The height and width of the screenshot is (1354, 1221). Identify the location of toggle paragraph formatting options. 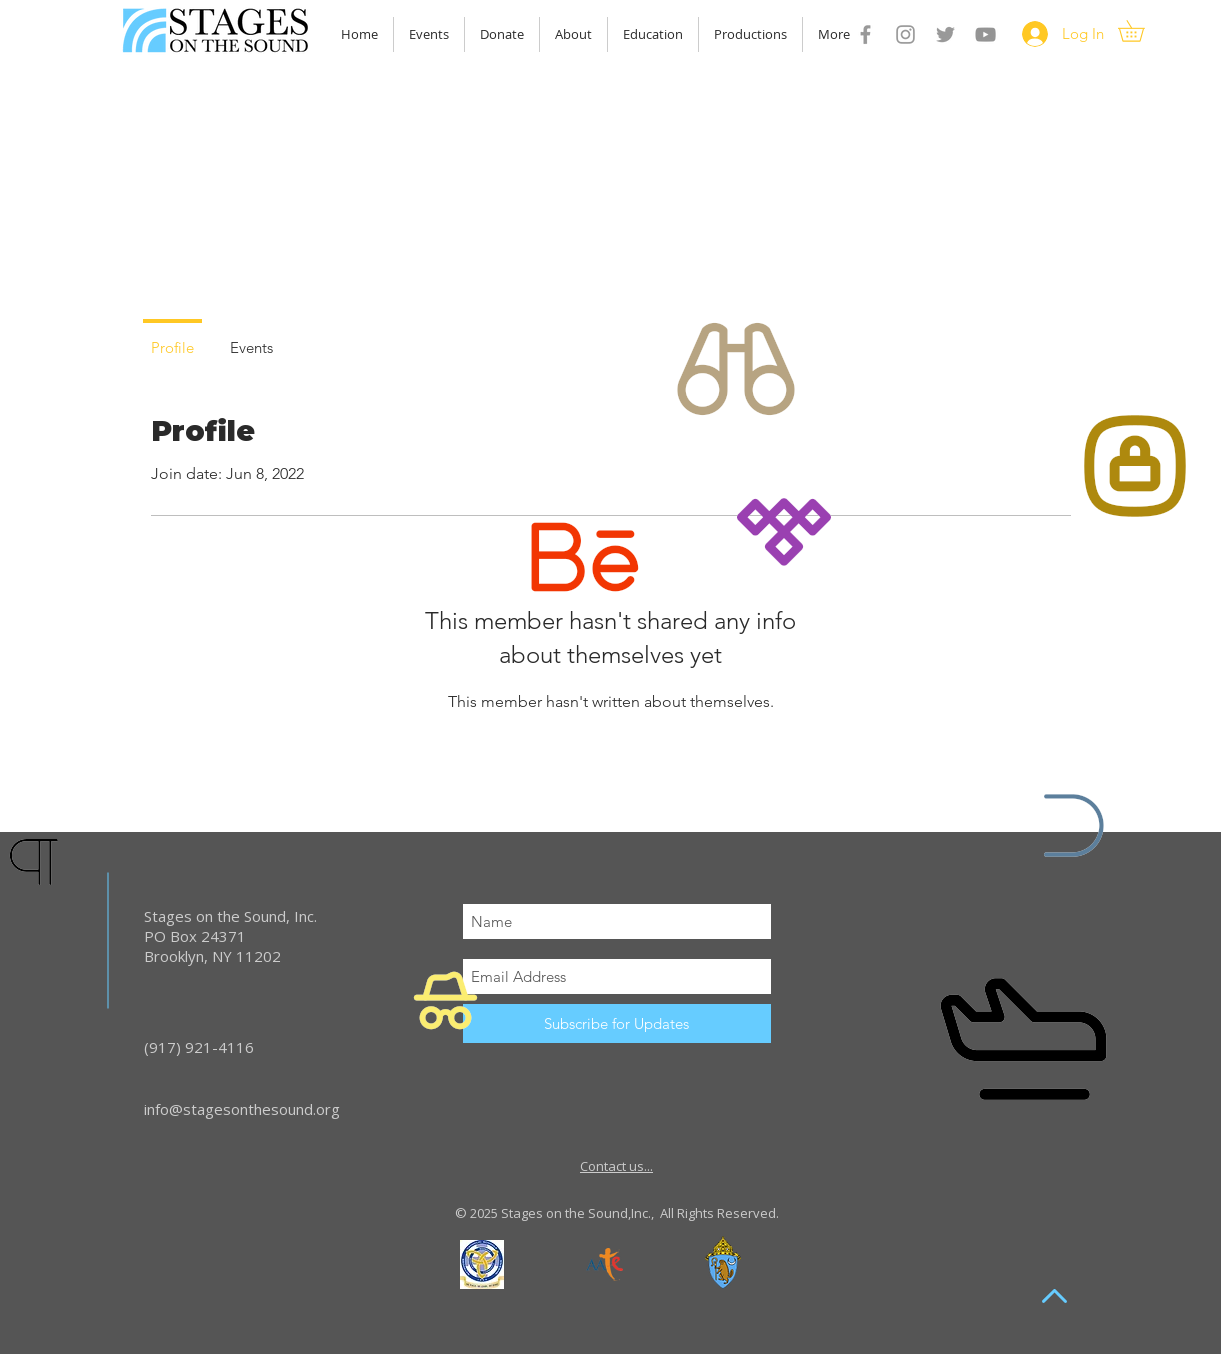
(35, 862).